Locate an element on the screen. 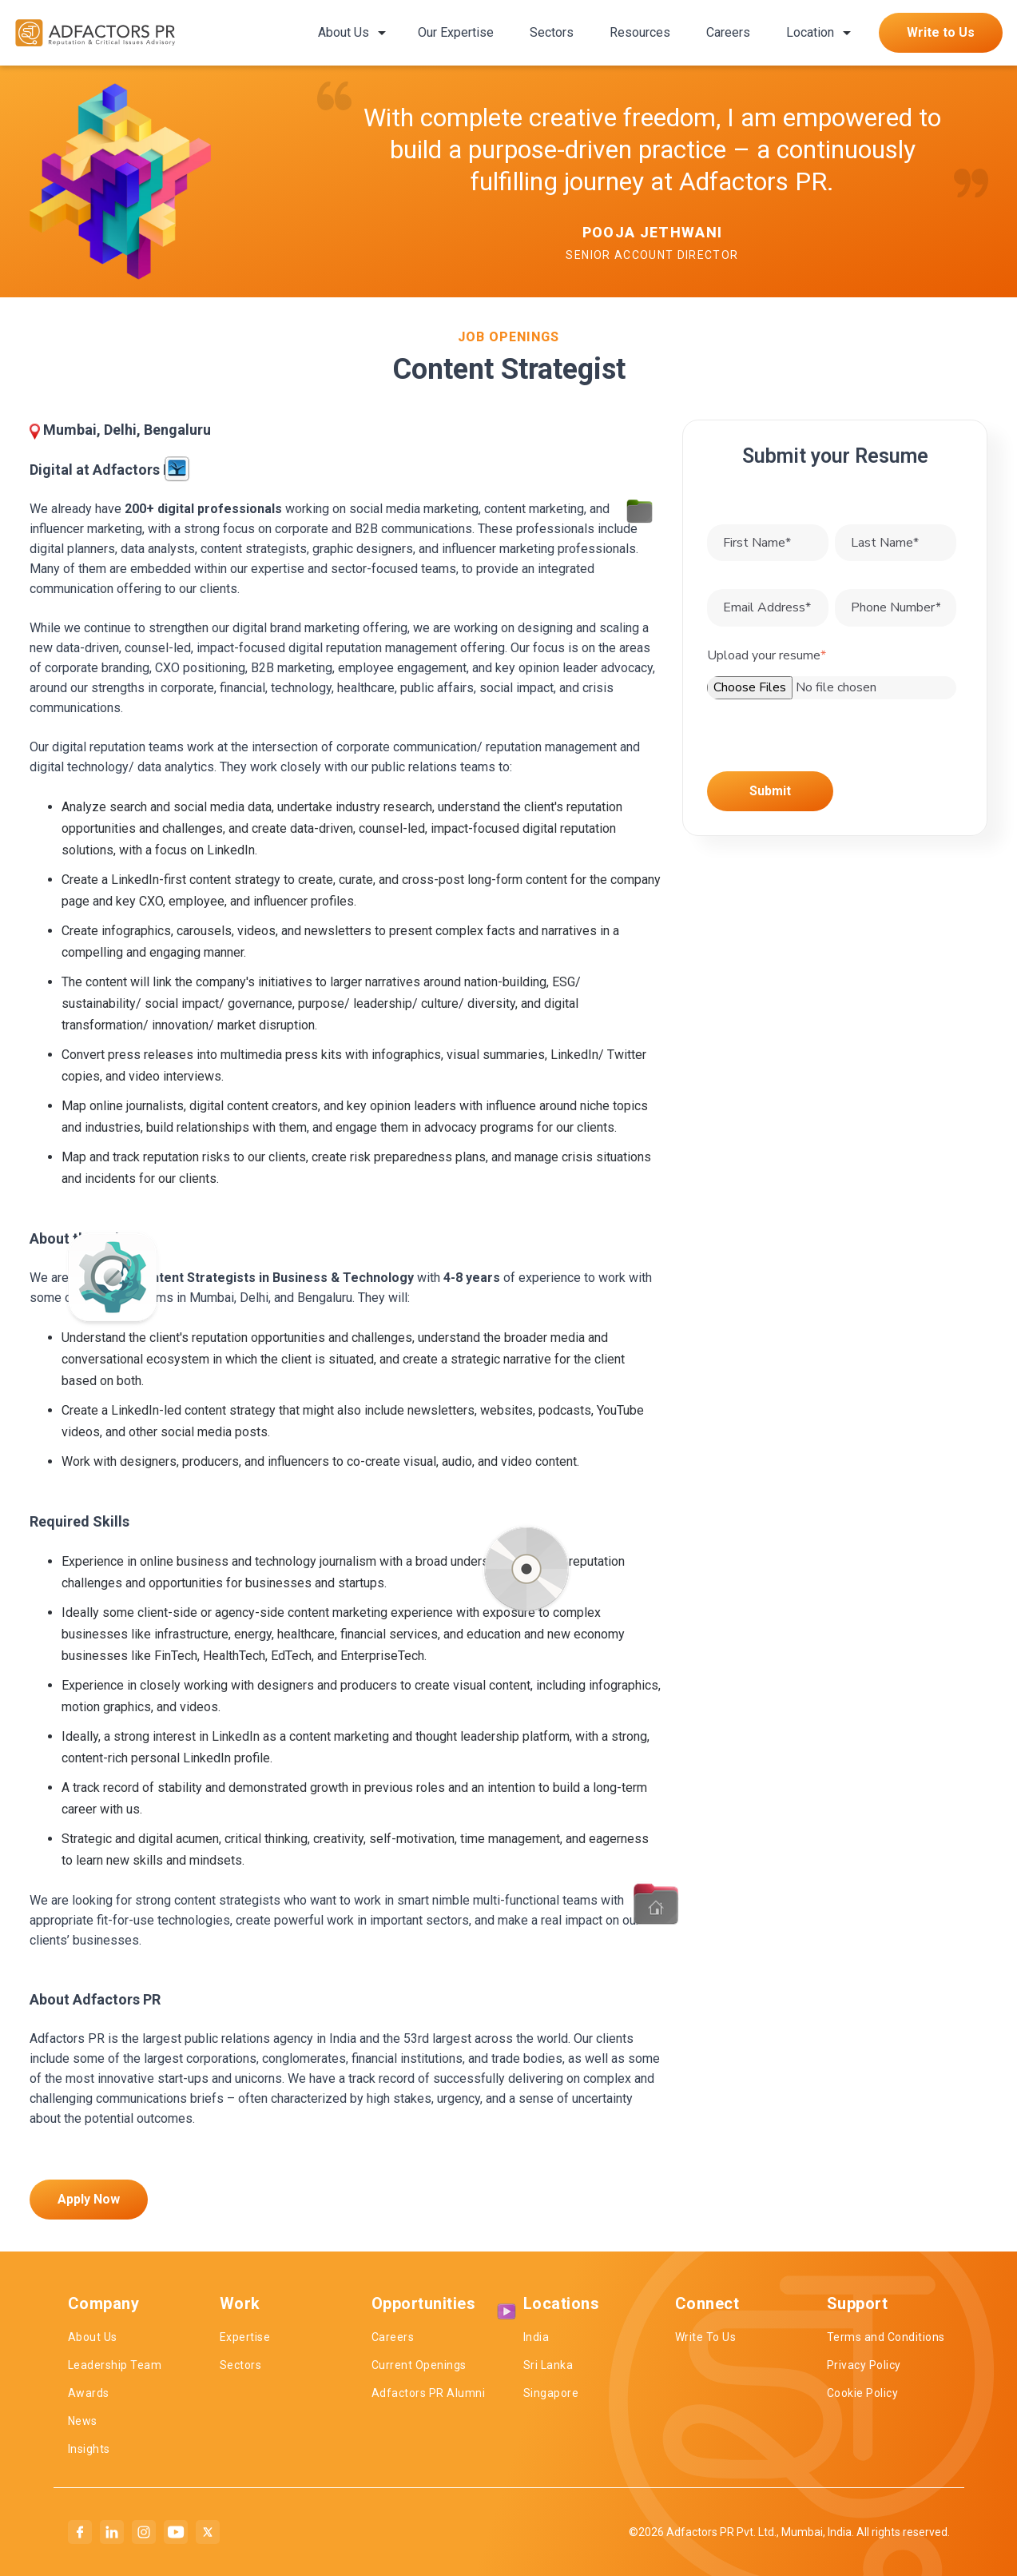 The image size is (1017, 2576). open shotwell photo manager is located at coordinates (177, 468).